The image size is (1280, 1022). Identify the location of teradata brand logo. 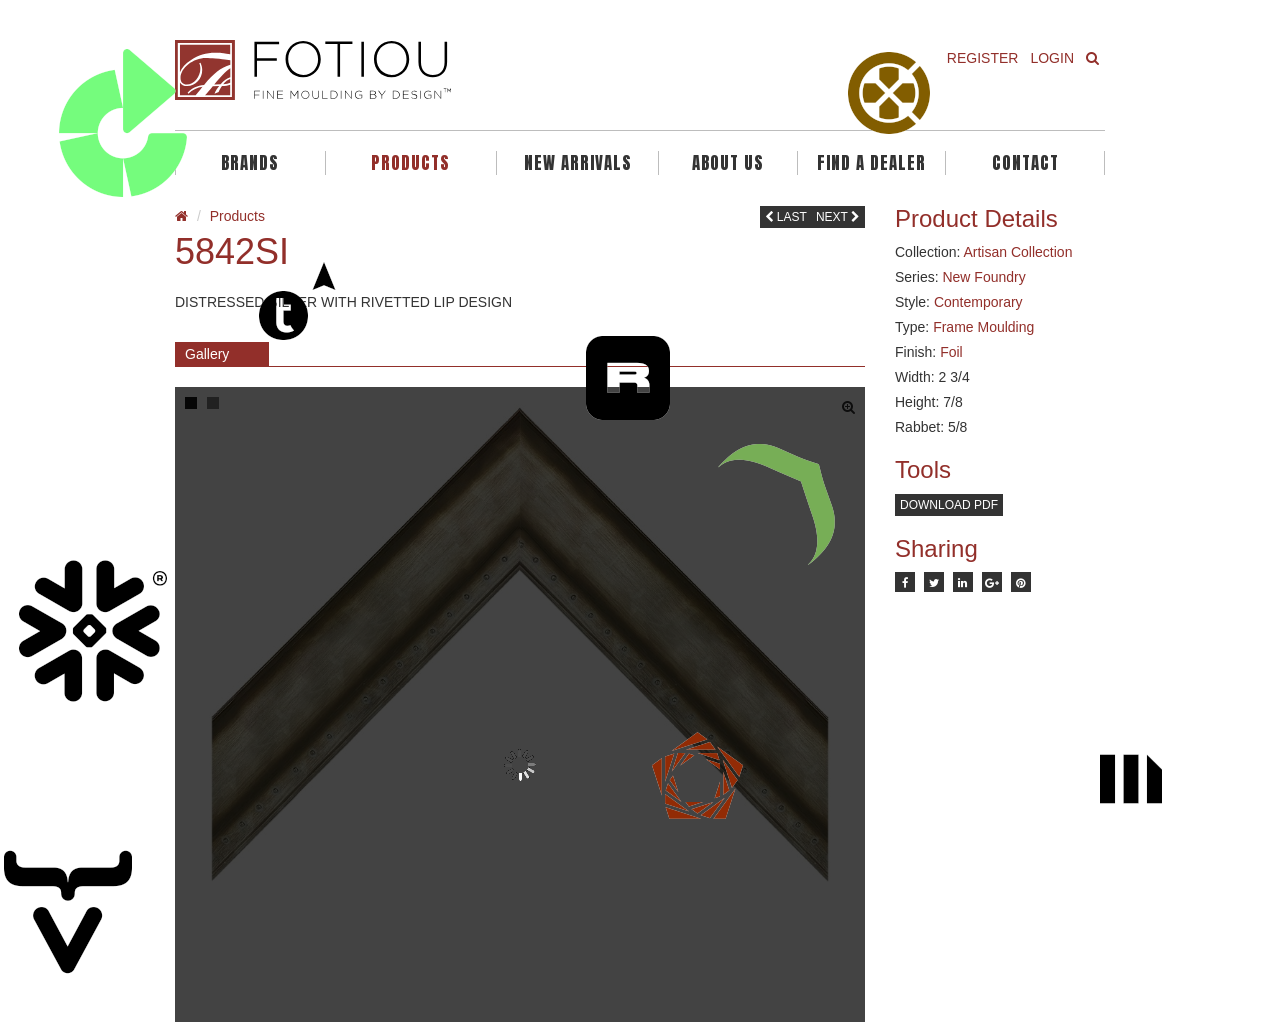
(283, 315).